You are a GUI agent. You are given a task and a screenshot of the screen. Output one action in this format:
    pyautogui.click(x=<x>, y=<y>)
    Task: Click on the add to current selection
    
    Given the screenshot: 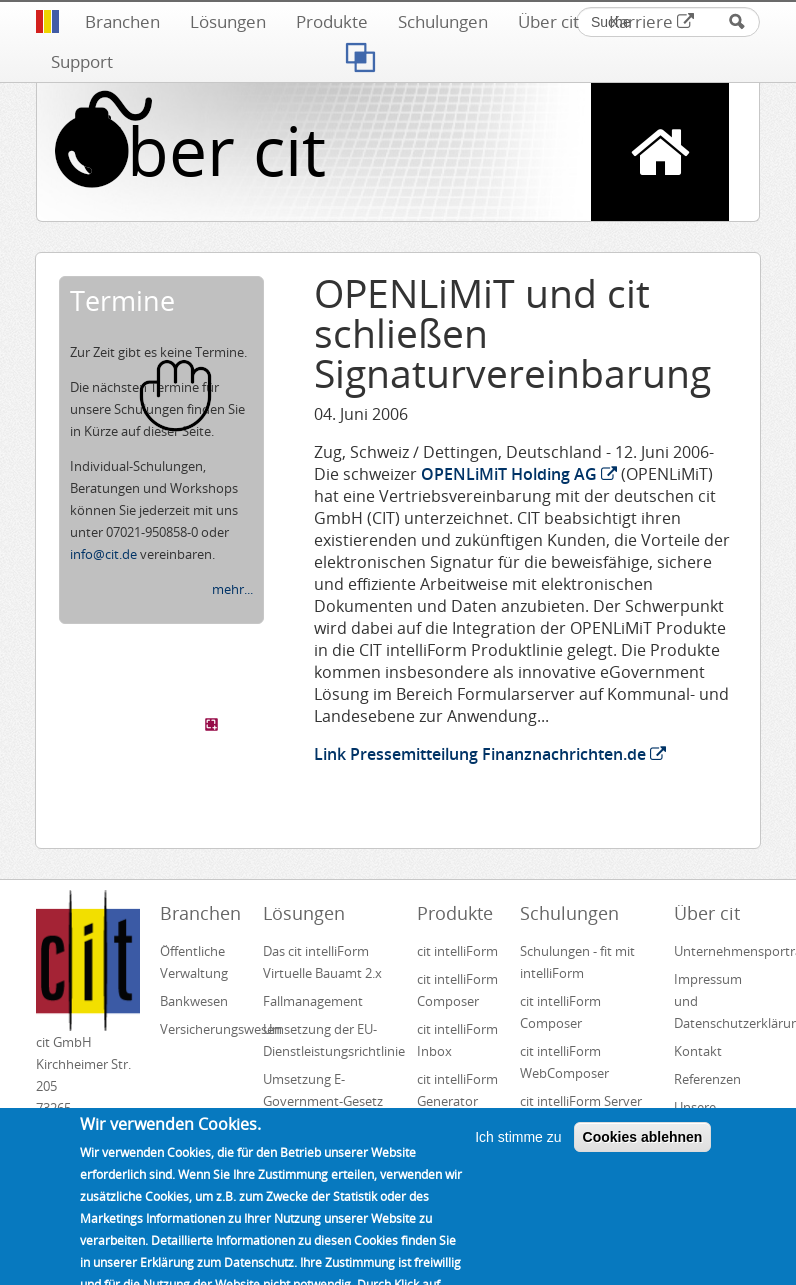 What is the action you would take?
    pyautogui.click(x=211, y=724)
    